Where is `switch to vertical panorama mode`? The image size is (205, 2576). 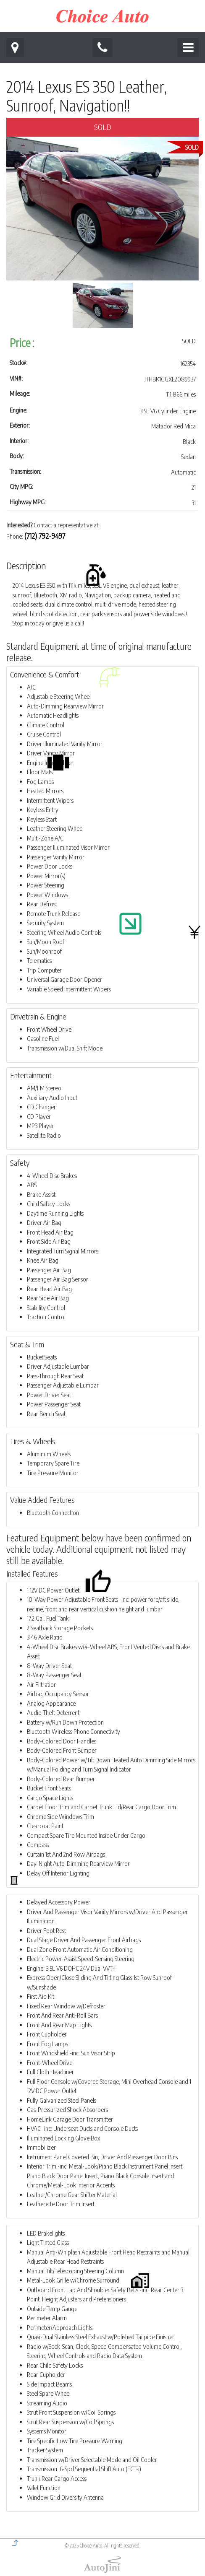
switch to vertical panorama mode is located at coordinates (14, 1880).